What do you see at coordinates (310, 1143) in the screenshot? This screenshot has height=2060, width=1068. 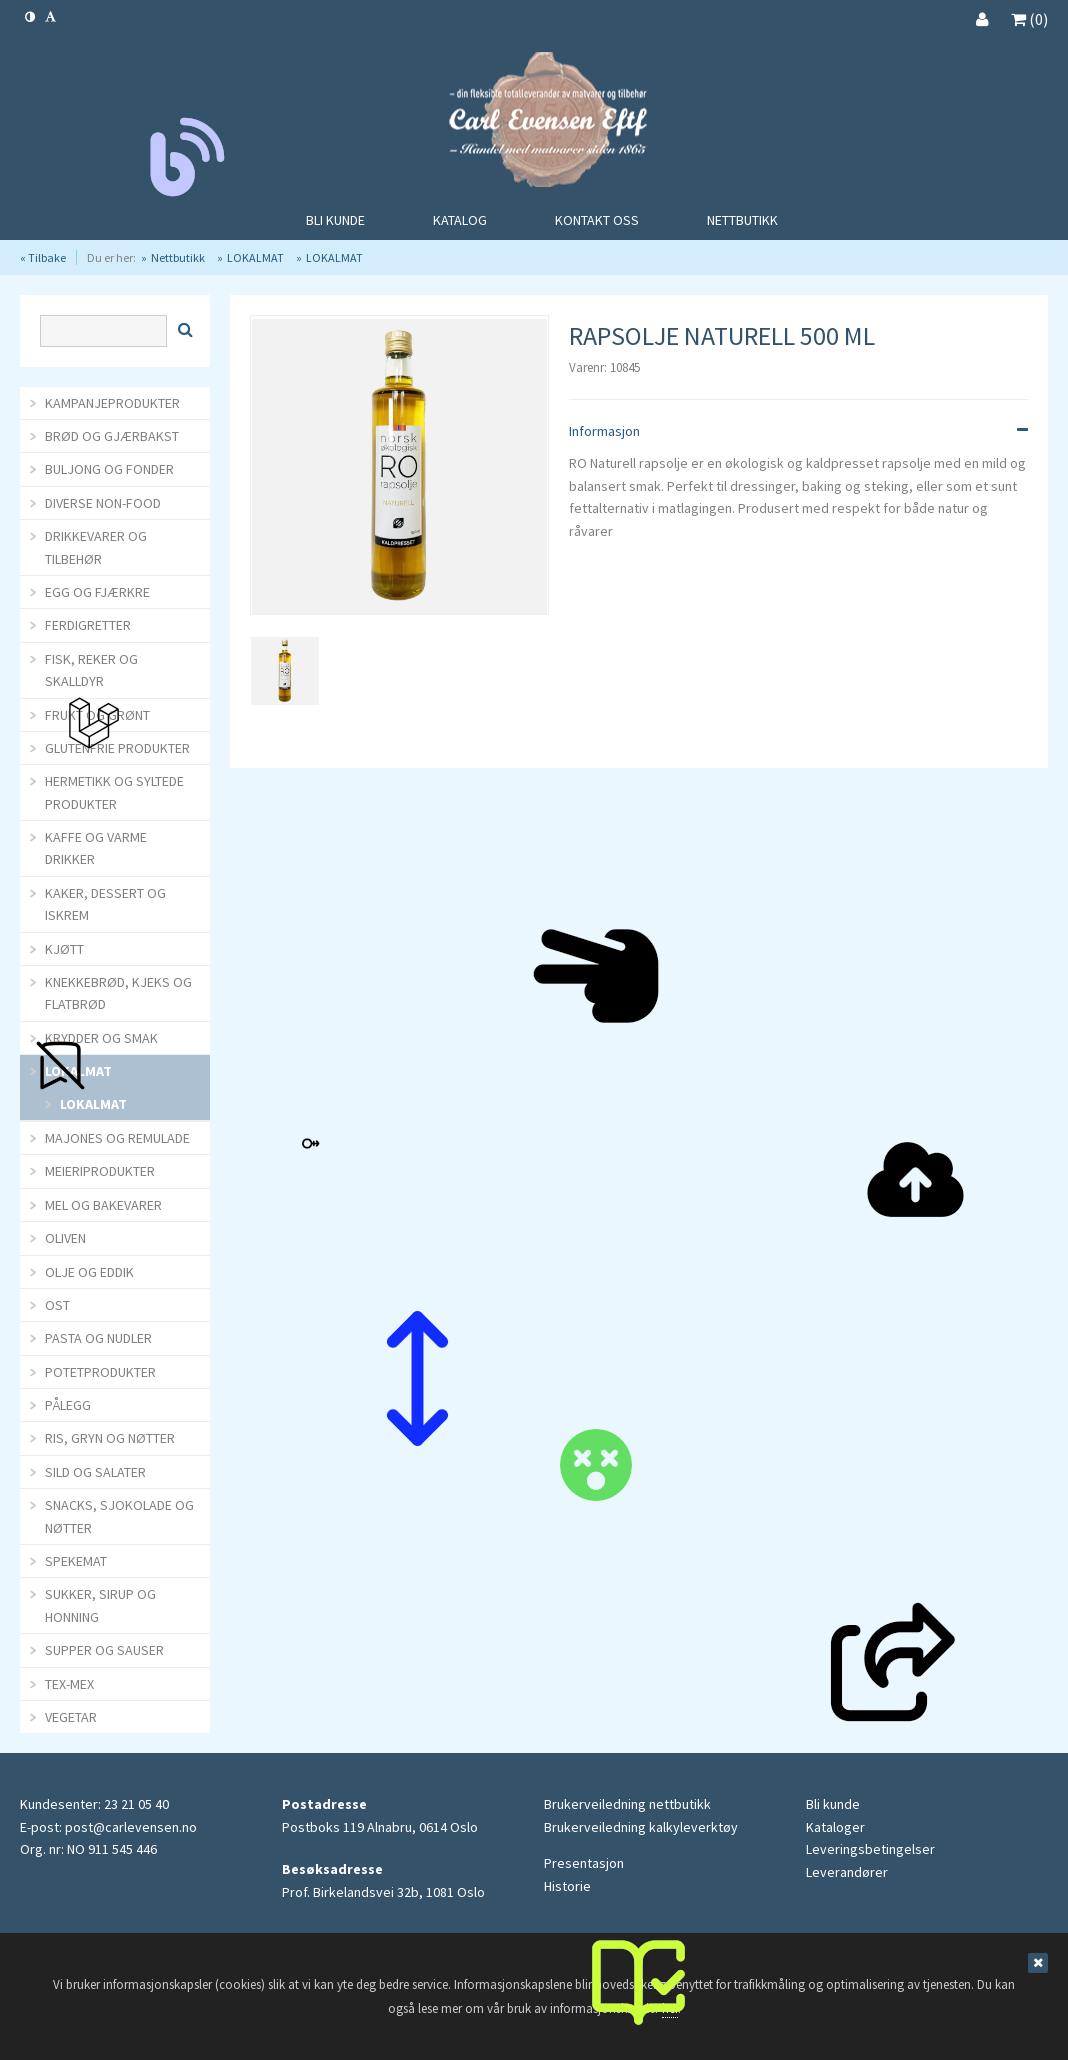 I see `indicates horizontal male gender symbol or masculine orientation` at bounding box center [310, 1143].